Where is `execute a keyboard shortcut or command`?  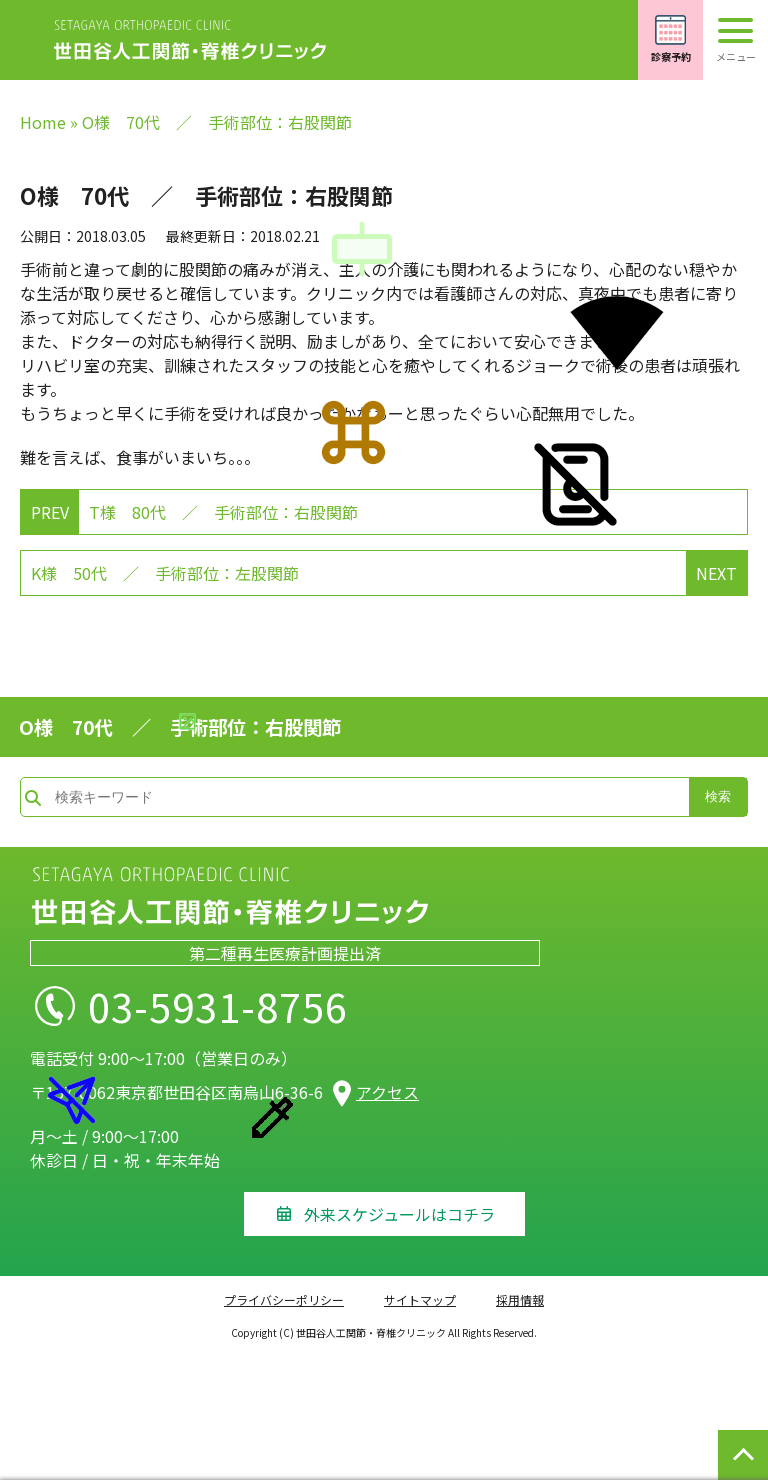 execute a keyboard shortcut or command is located at coordinates (353, 432).